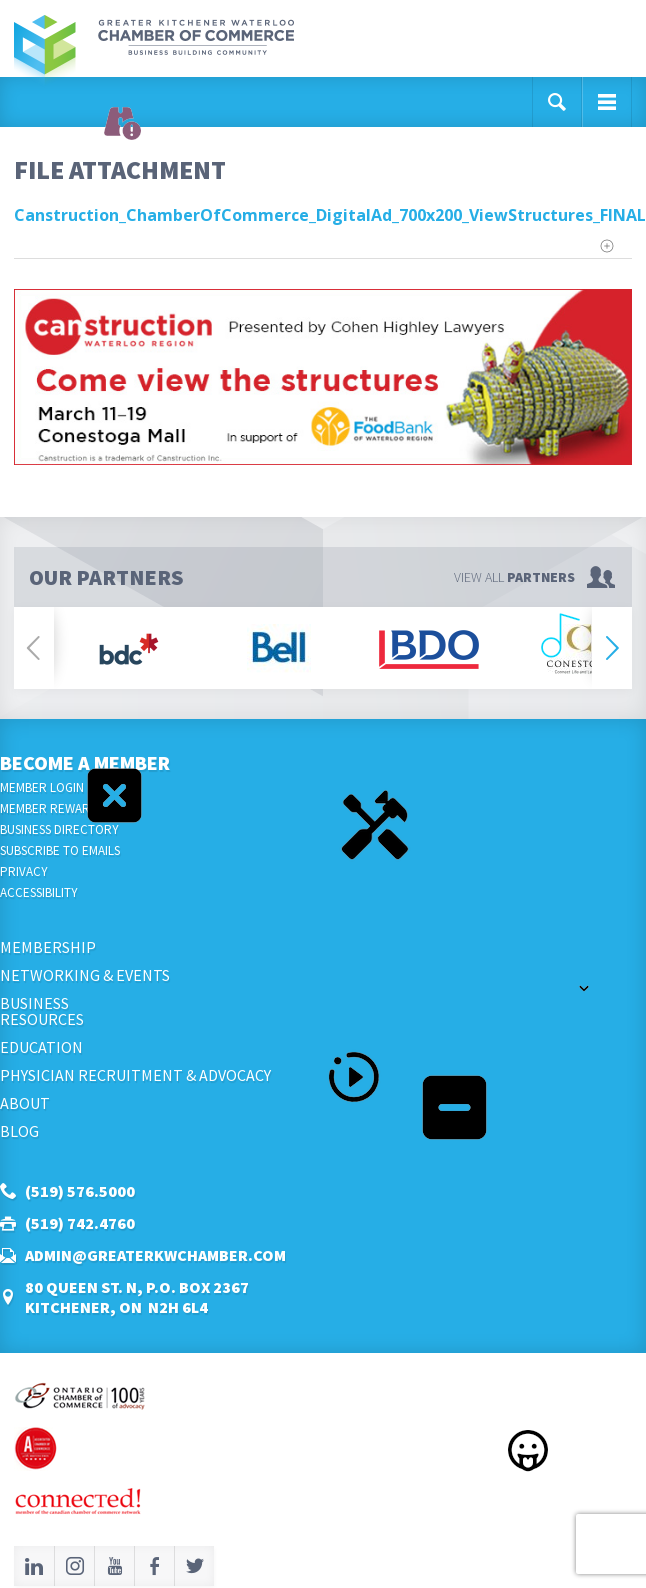 The width and height of the screenshot is (646, 1588). What do you see at coordinates (114, 795) in the screenshot?
I see `close or dismiss a window` at bounding box center [114, 795].